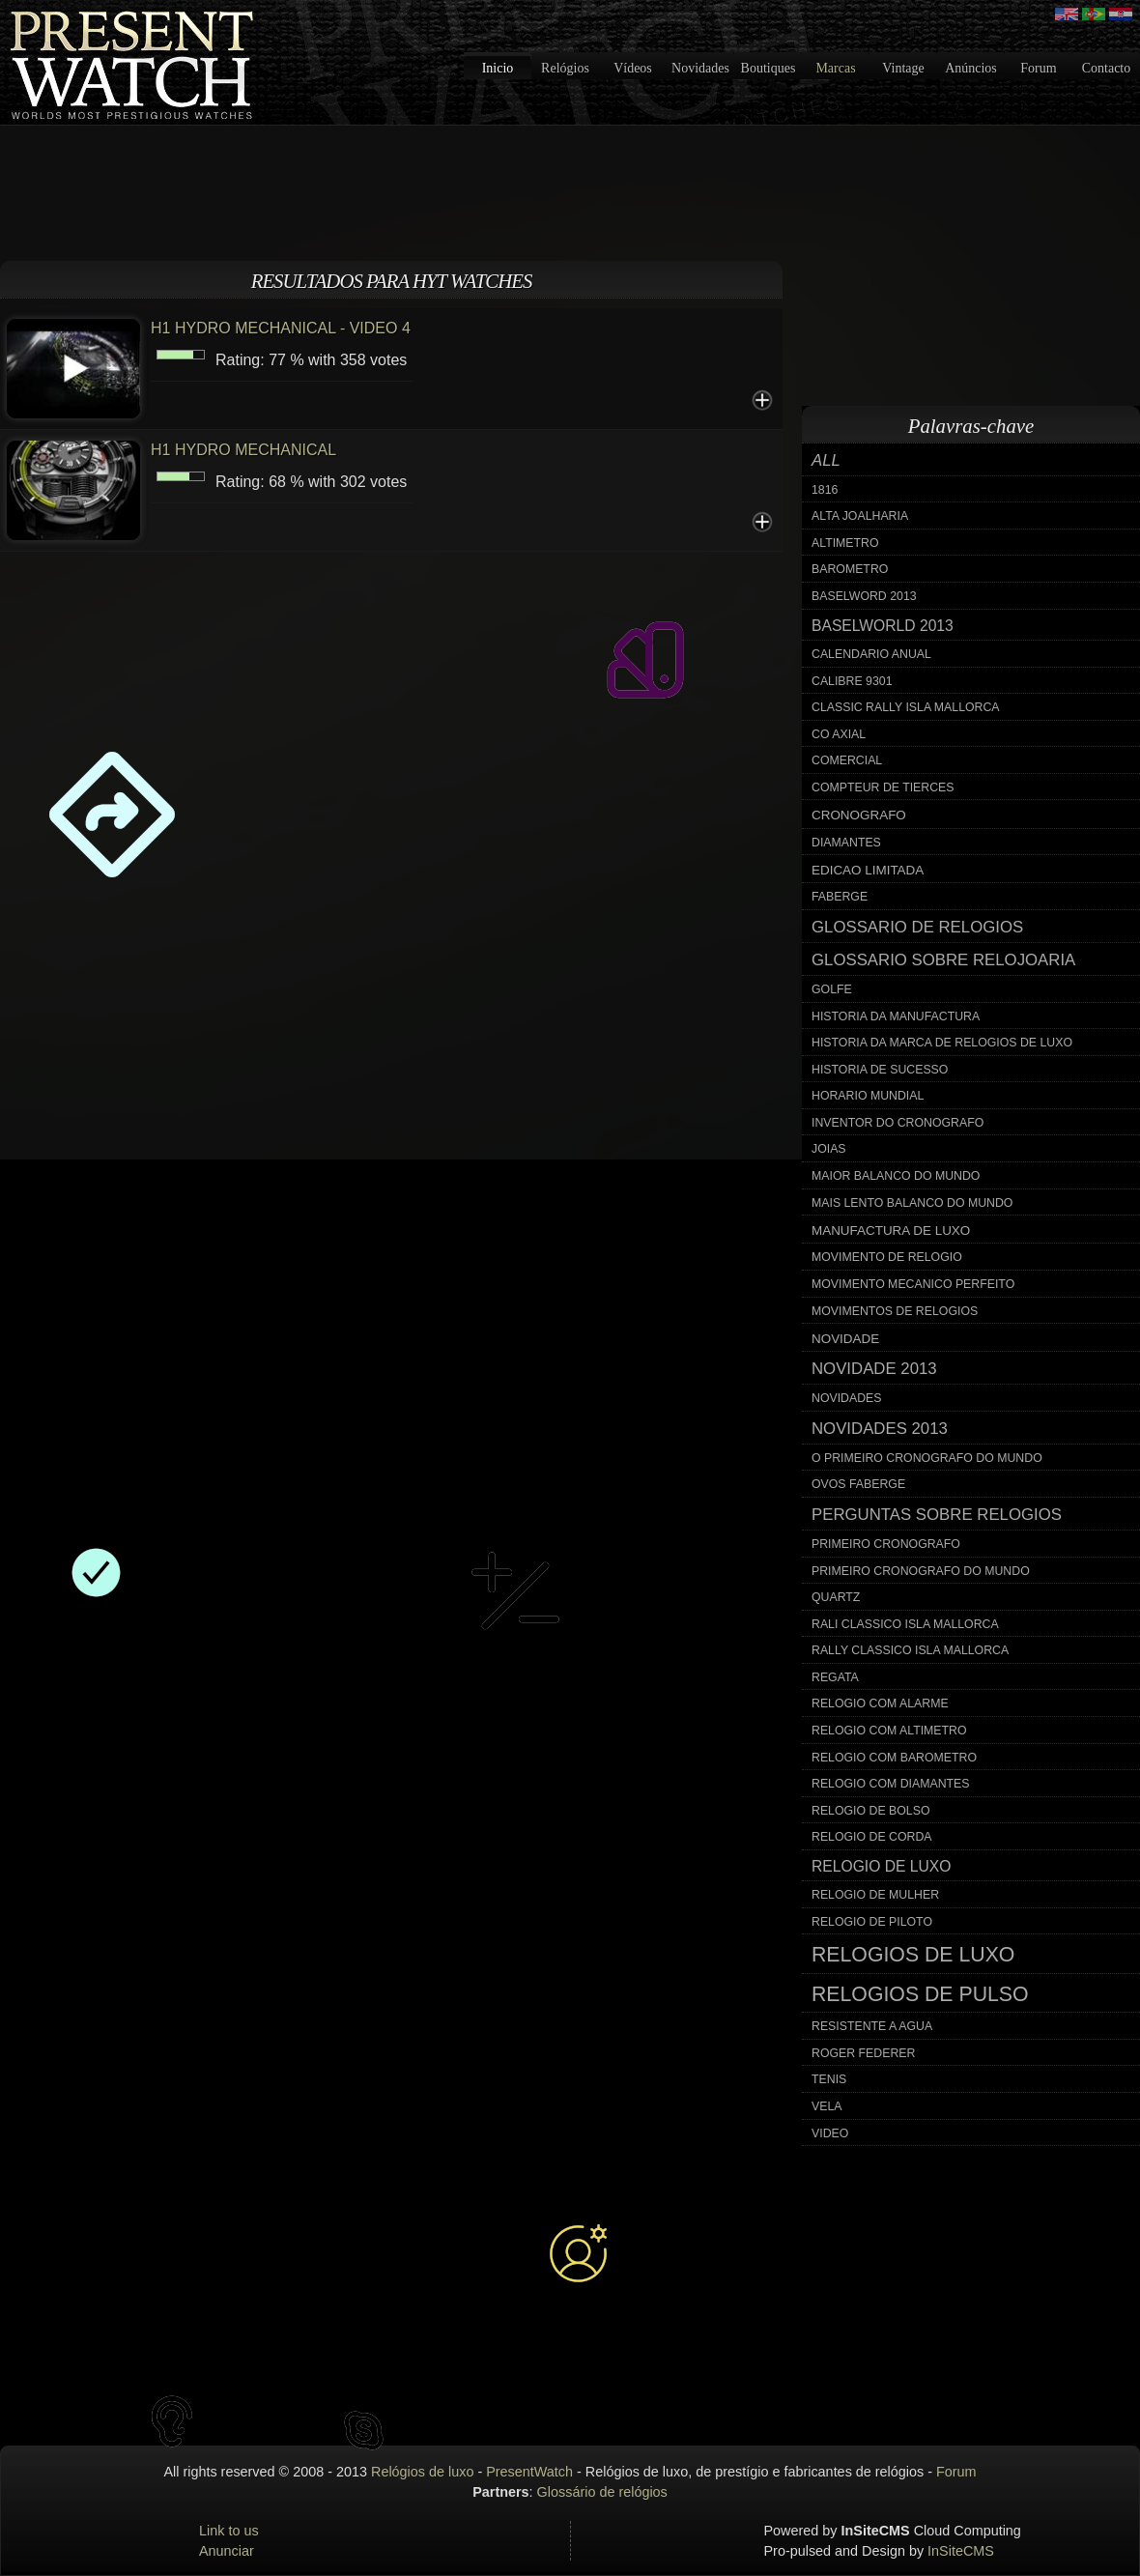  What do you see at coordinates (515, 1595) in the screenshot?
I see `toggle between adding or subtracting values` at bounding box center [515, 1595].